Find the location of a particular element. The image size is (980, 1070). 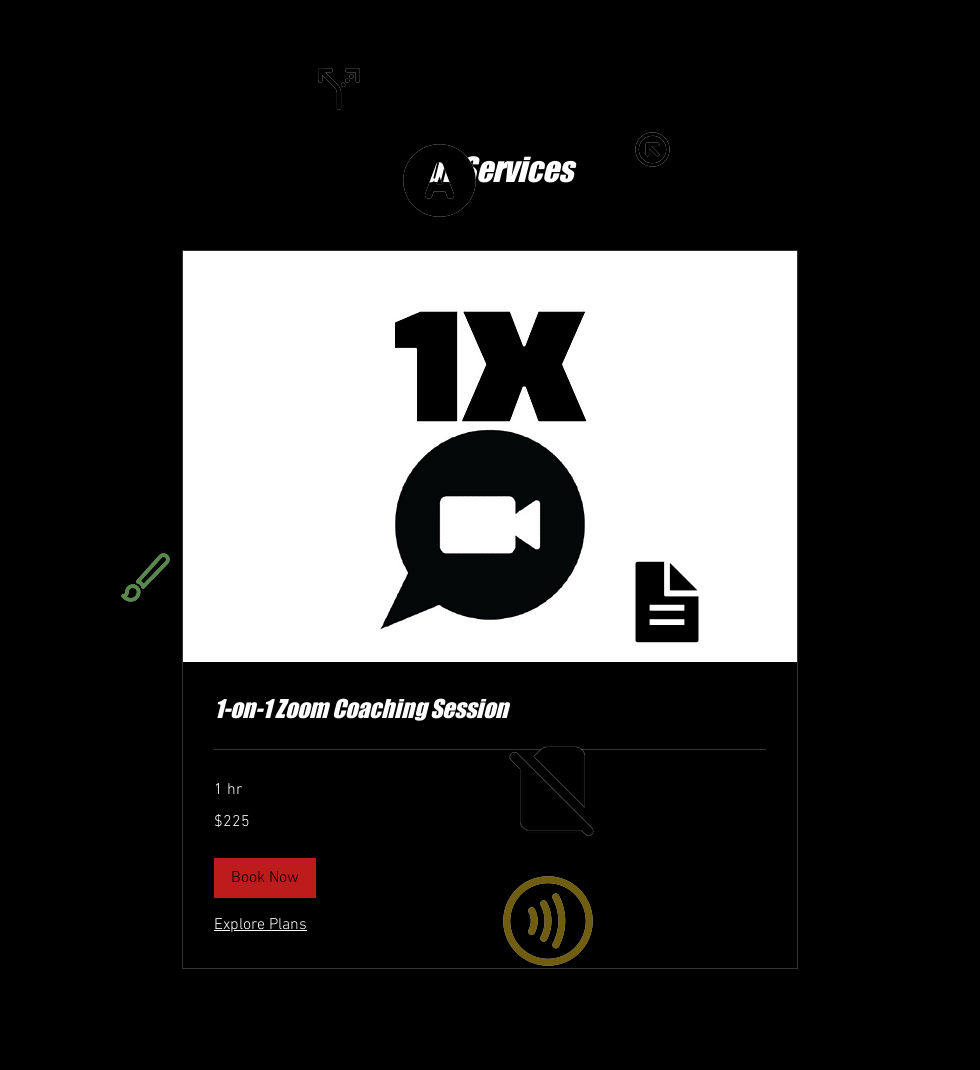

access drawing or painting tools is located at coordinates (145, 577).